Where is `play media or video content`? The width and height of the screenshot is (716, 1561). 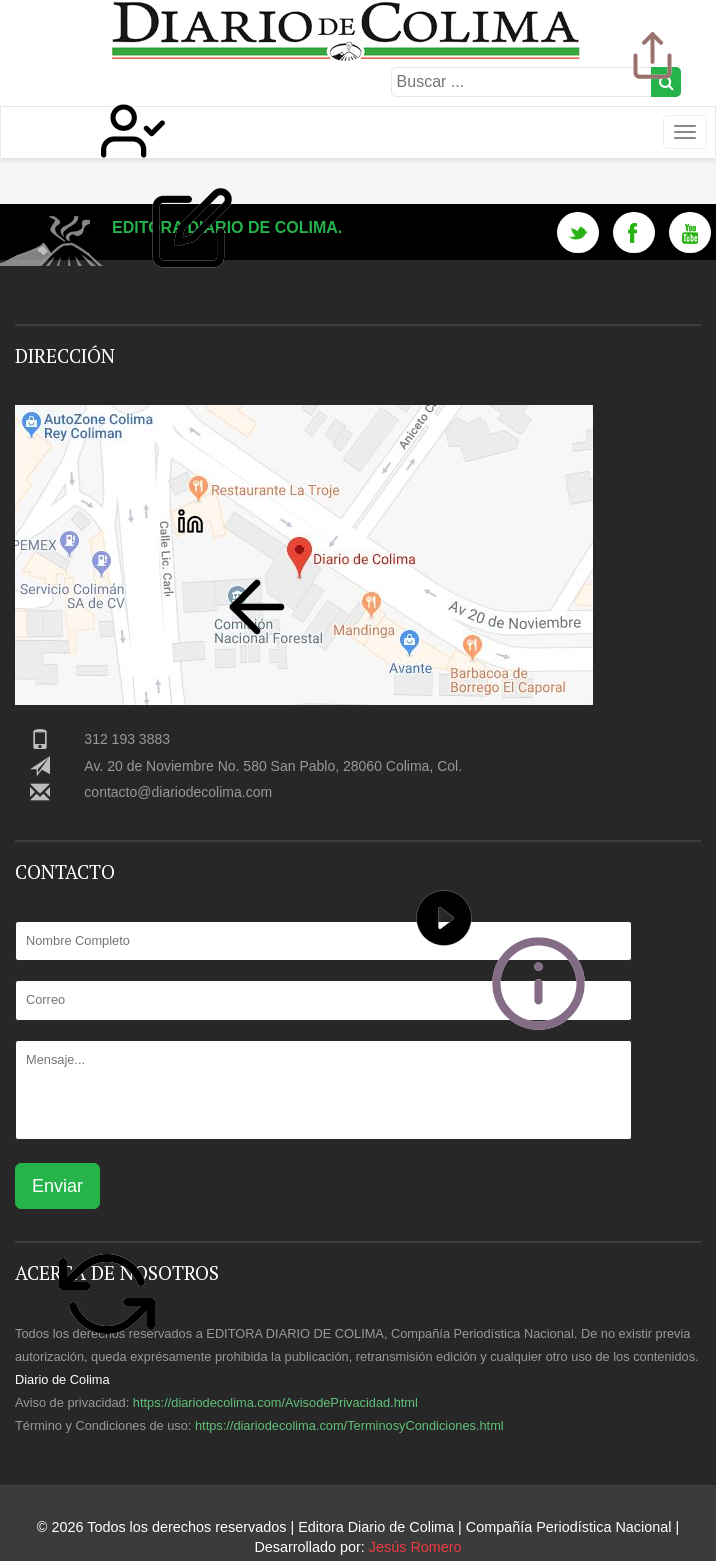 play media or video content is located at coordinates (444, 918).